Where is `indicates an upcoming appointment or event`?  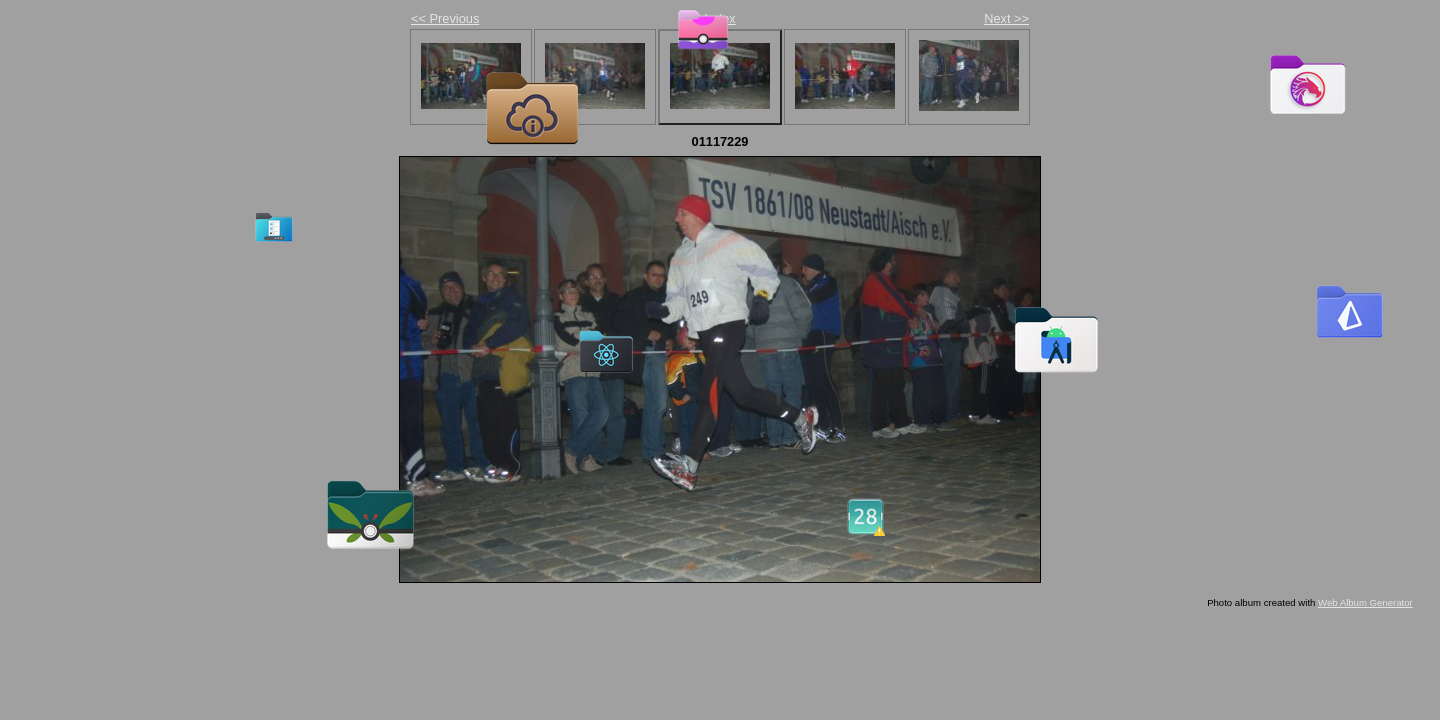 indicates an upcoming appointment or event is located at coordinates (865, 516).